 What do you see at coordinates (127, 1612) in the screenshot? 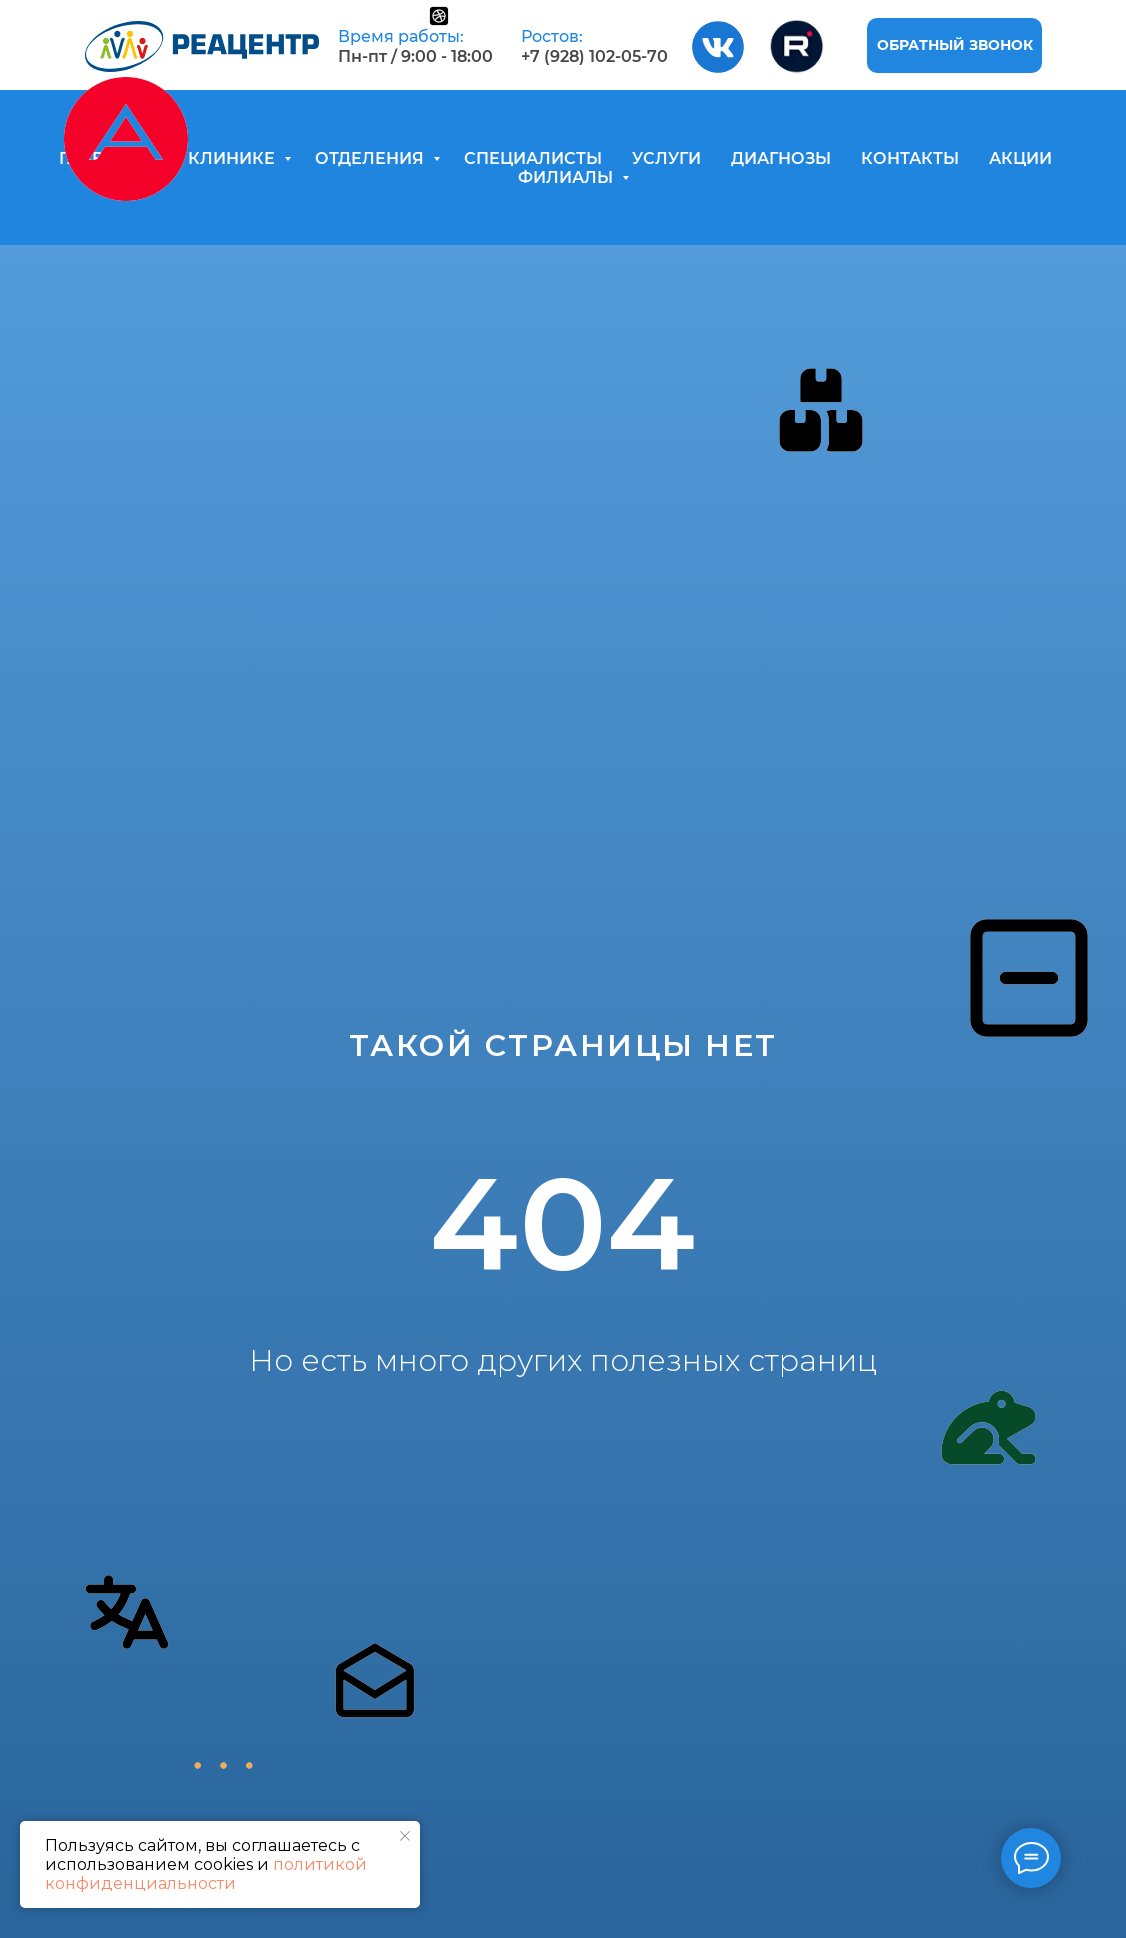
I see `change language settings` at bounding box center [127, 1612].